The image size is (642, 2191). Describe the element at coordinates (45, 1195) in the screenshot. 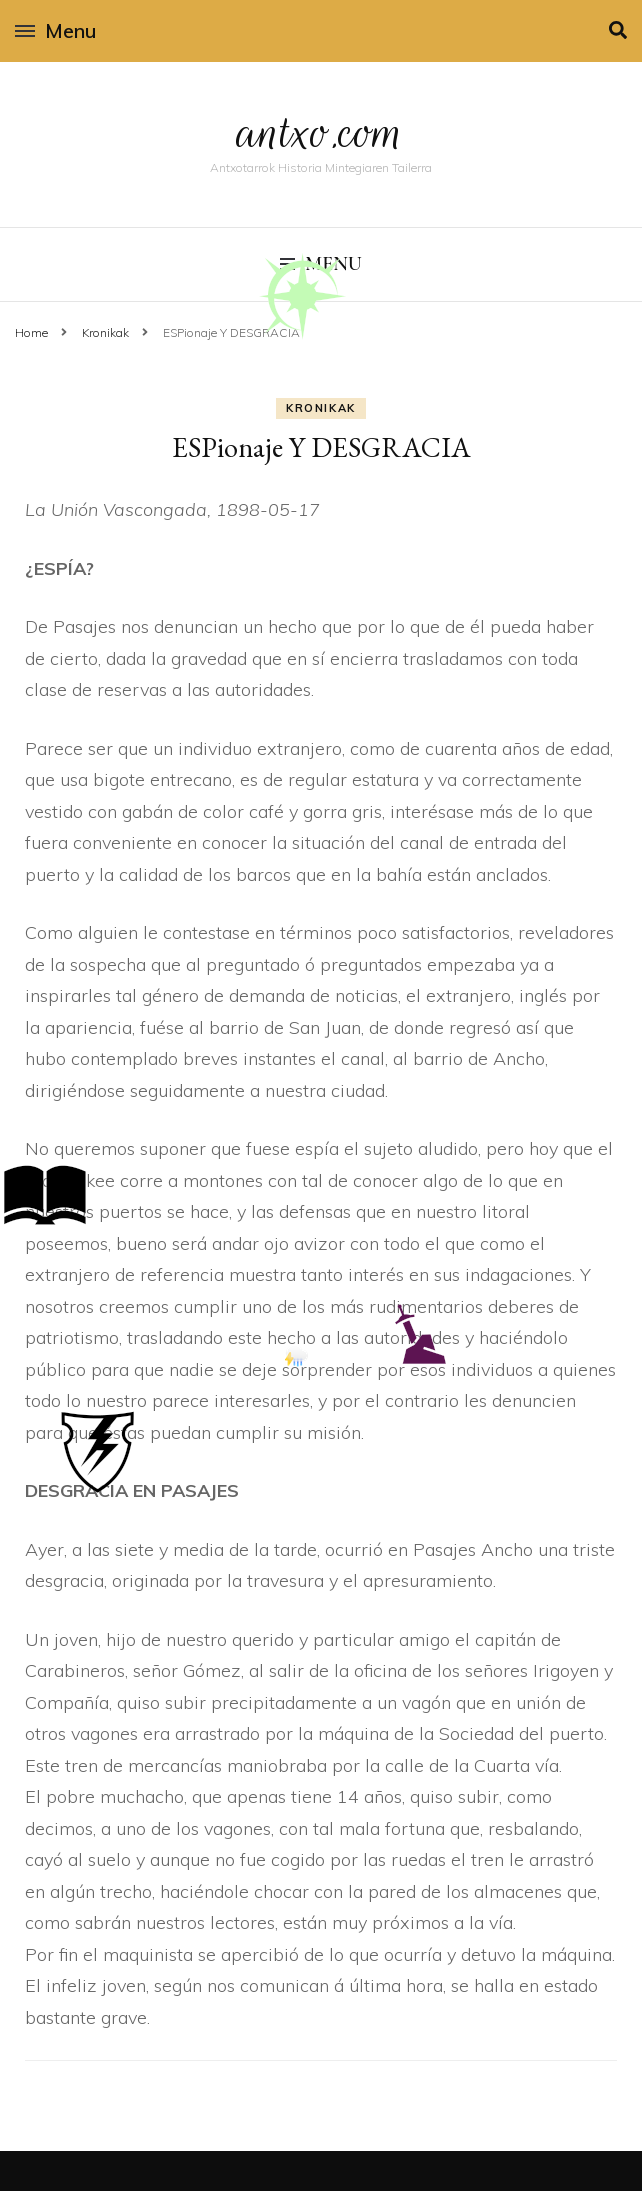

I see `open the reading or library section` at that location.